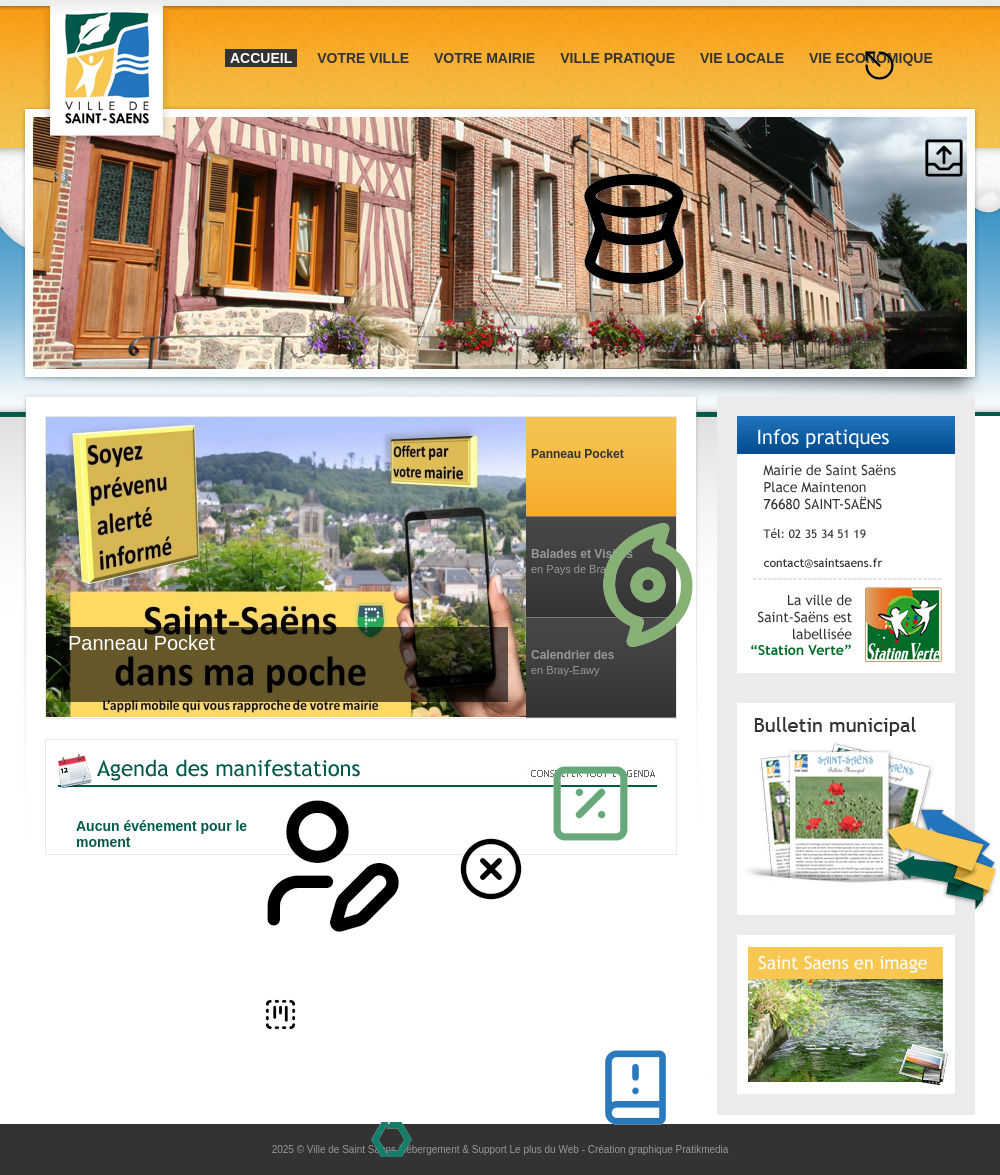  What do you see at coordinates (590, 803) in the screenshot?
I see `view or apply a discount` at bounding box center [590, 803].